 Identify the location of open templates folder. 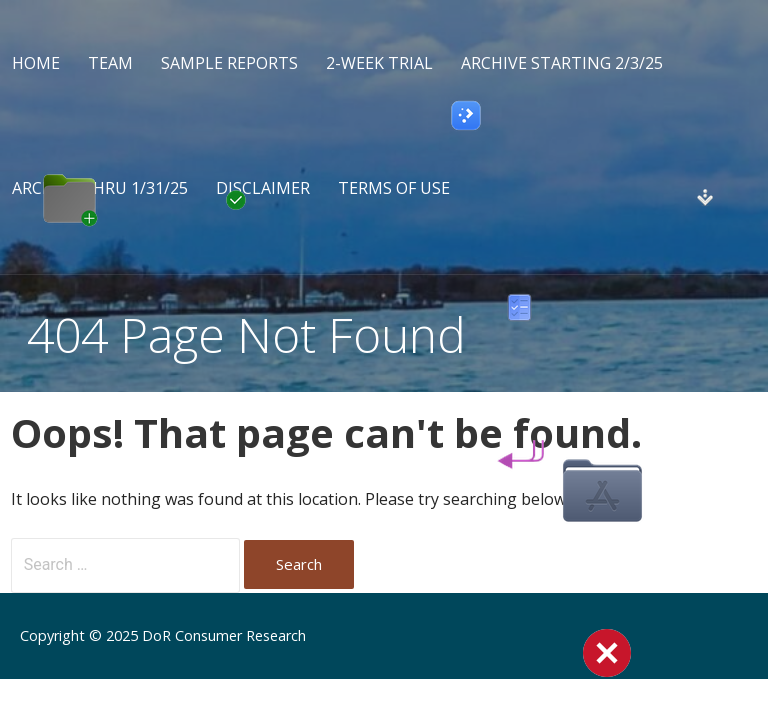
(602, 490).